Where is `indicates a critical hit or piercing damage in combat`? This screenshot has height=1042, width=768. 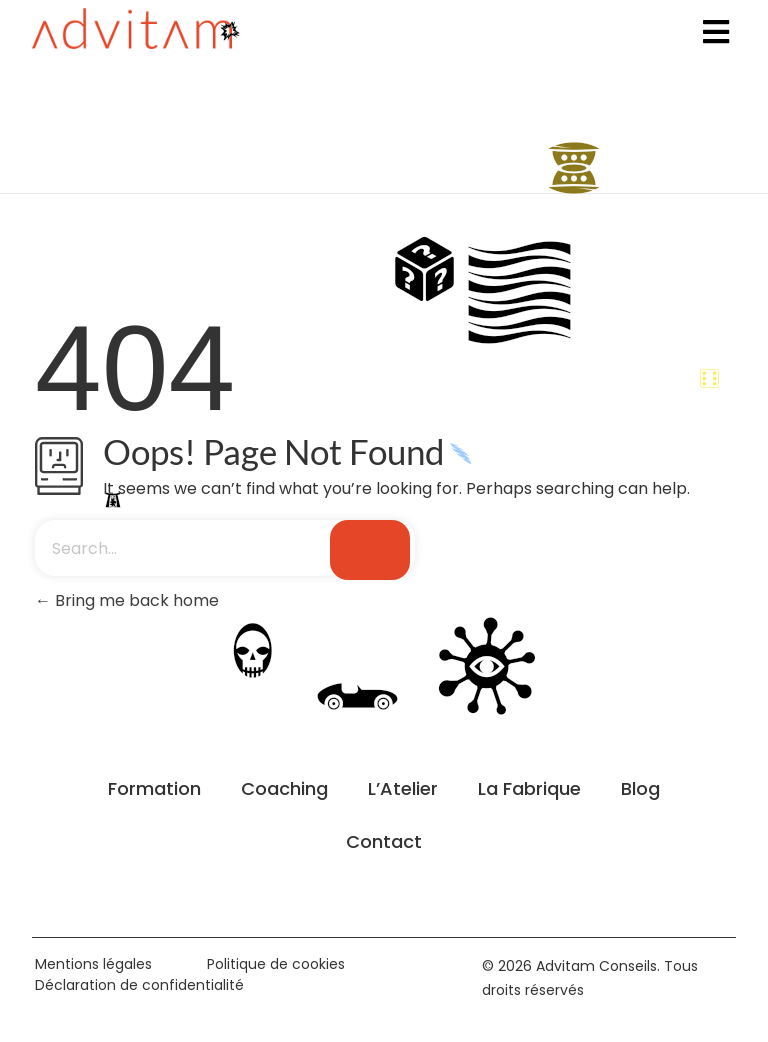
indicates a critical hit or piercing damage in combat is located at coordinates (460, 453).